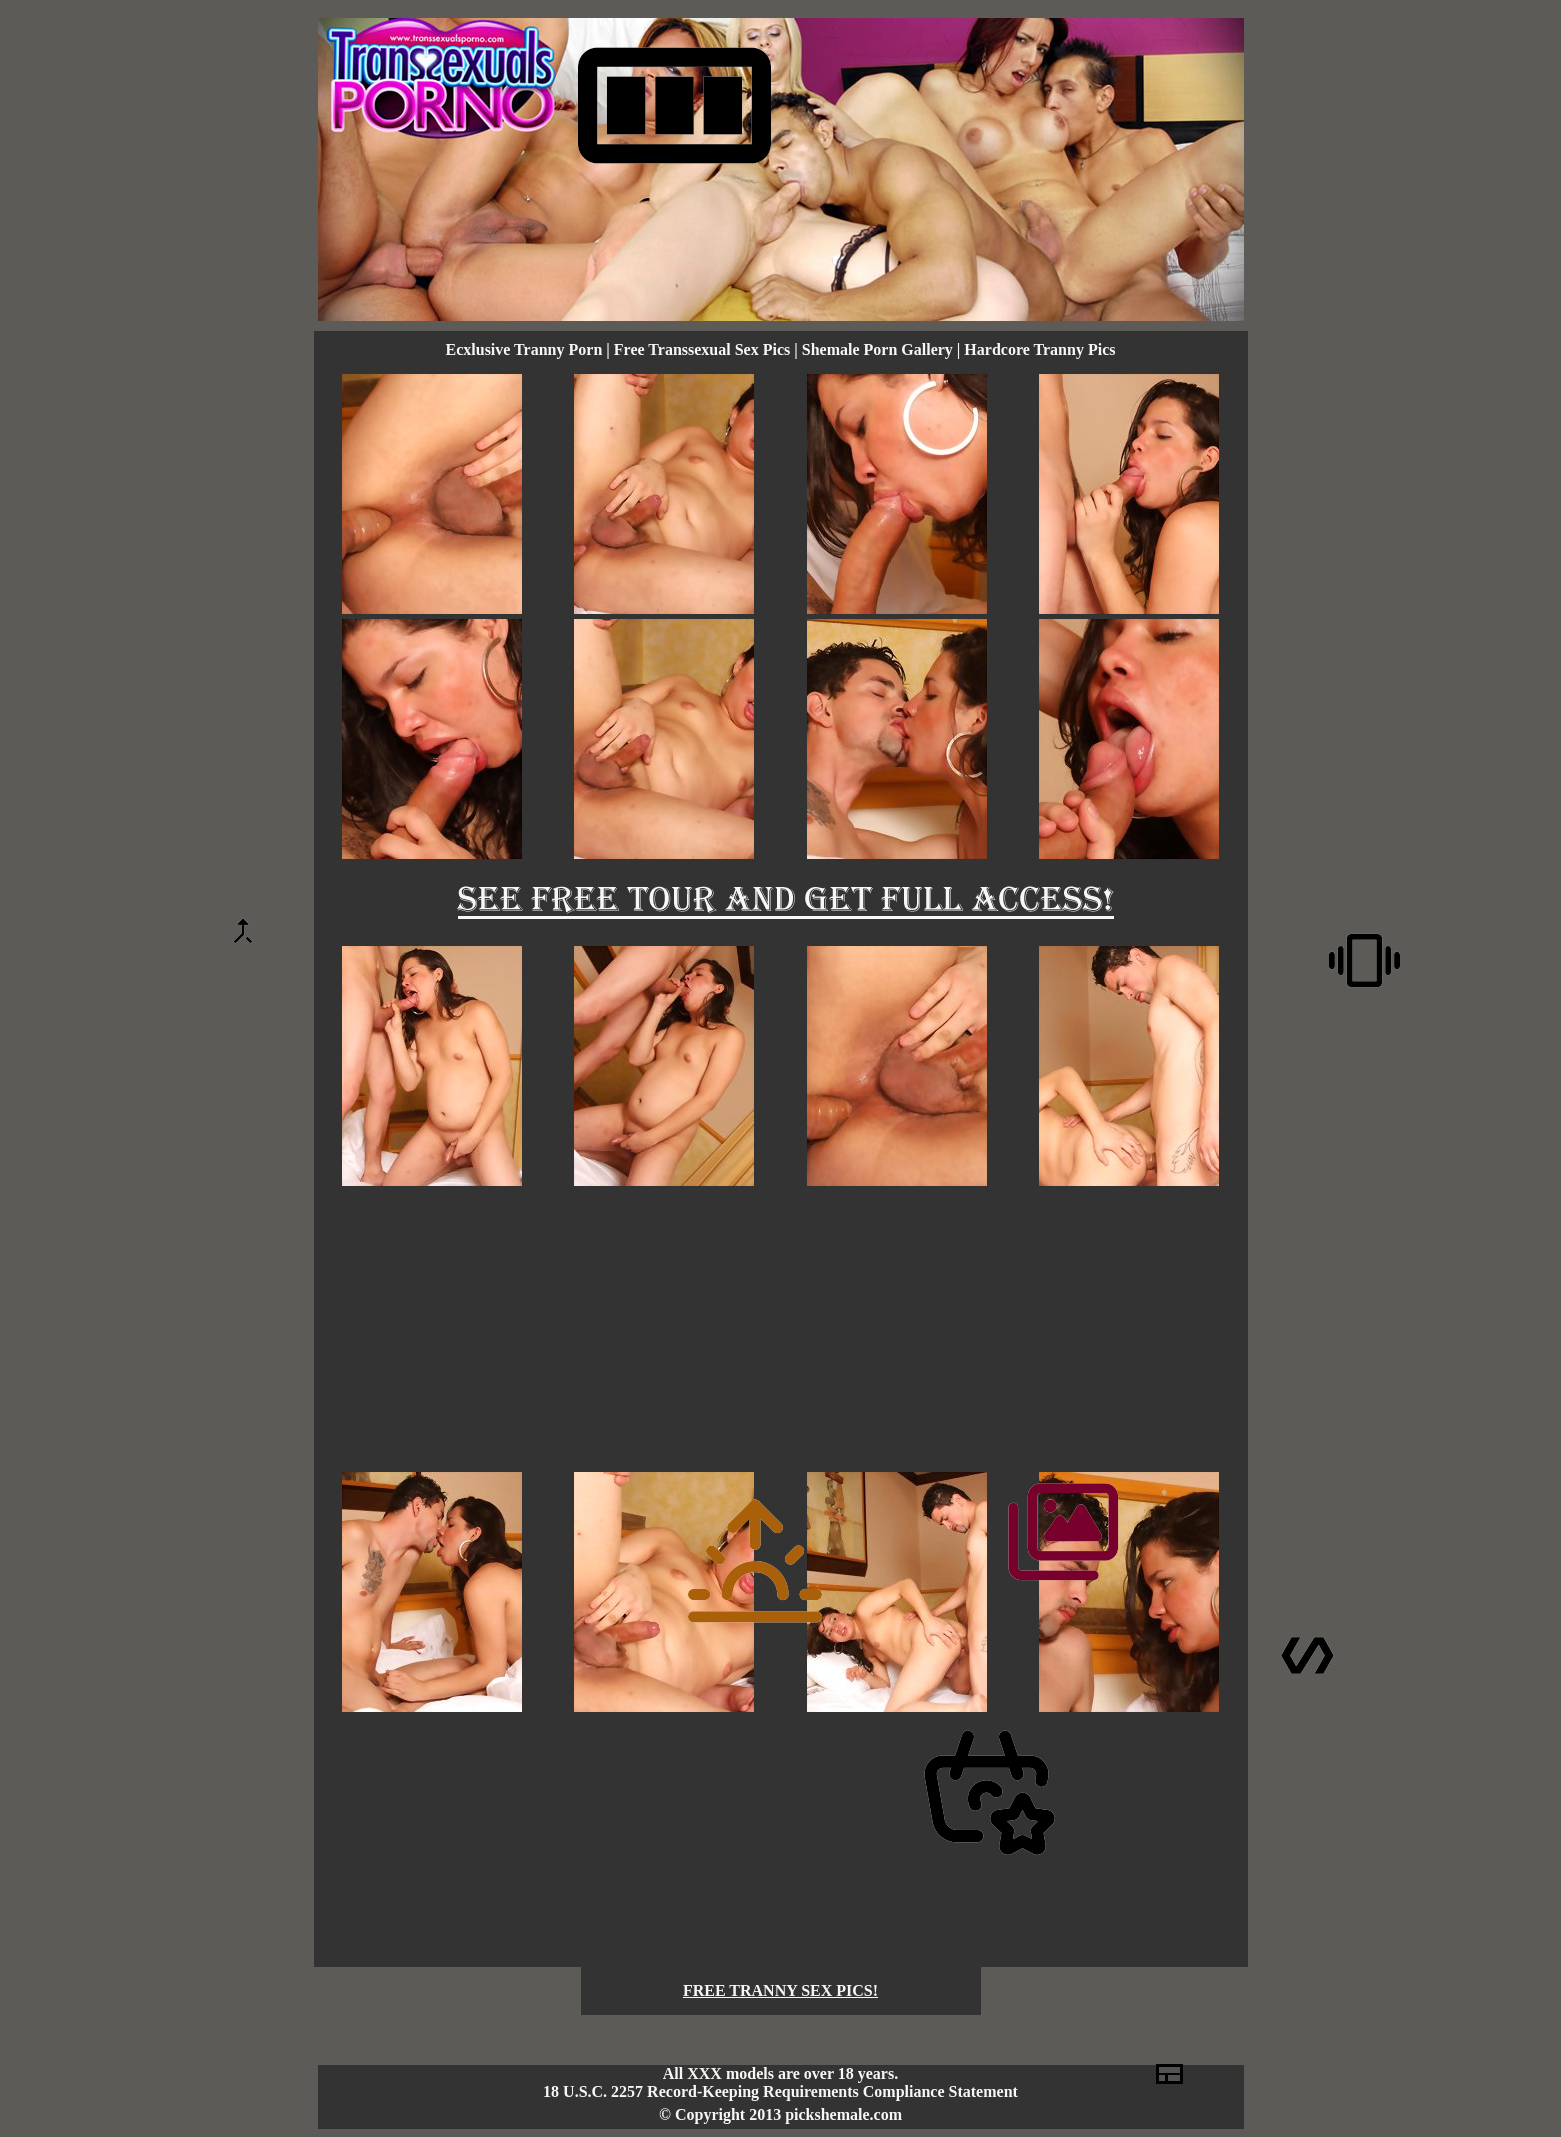 The image size is (1561, 2137). What do you see at coordinates (1307, 1655) in the screenshot?
I see `polymer project logo` at bounding box center [1307, 1655].